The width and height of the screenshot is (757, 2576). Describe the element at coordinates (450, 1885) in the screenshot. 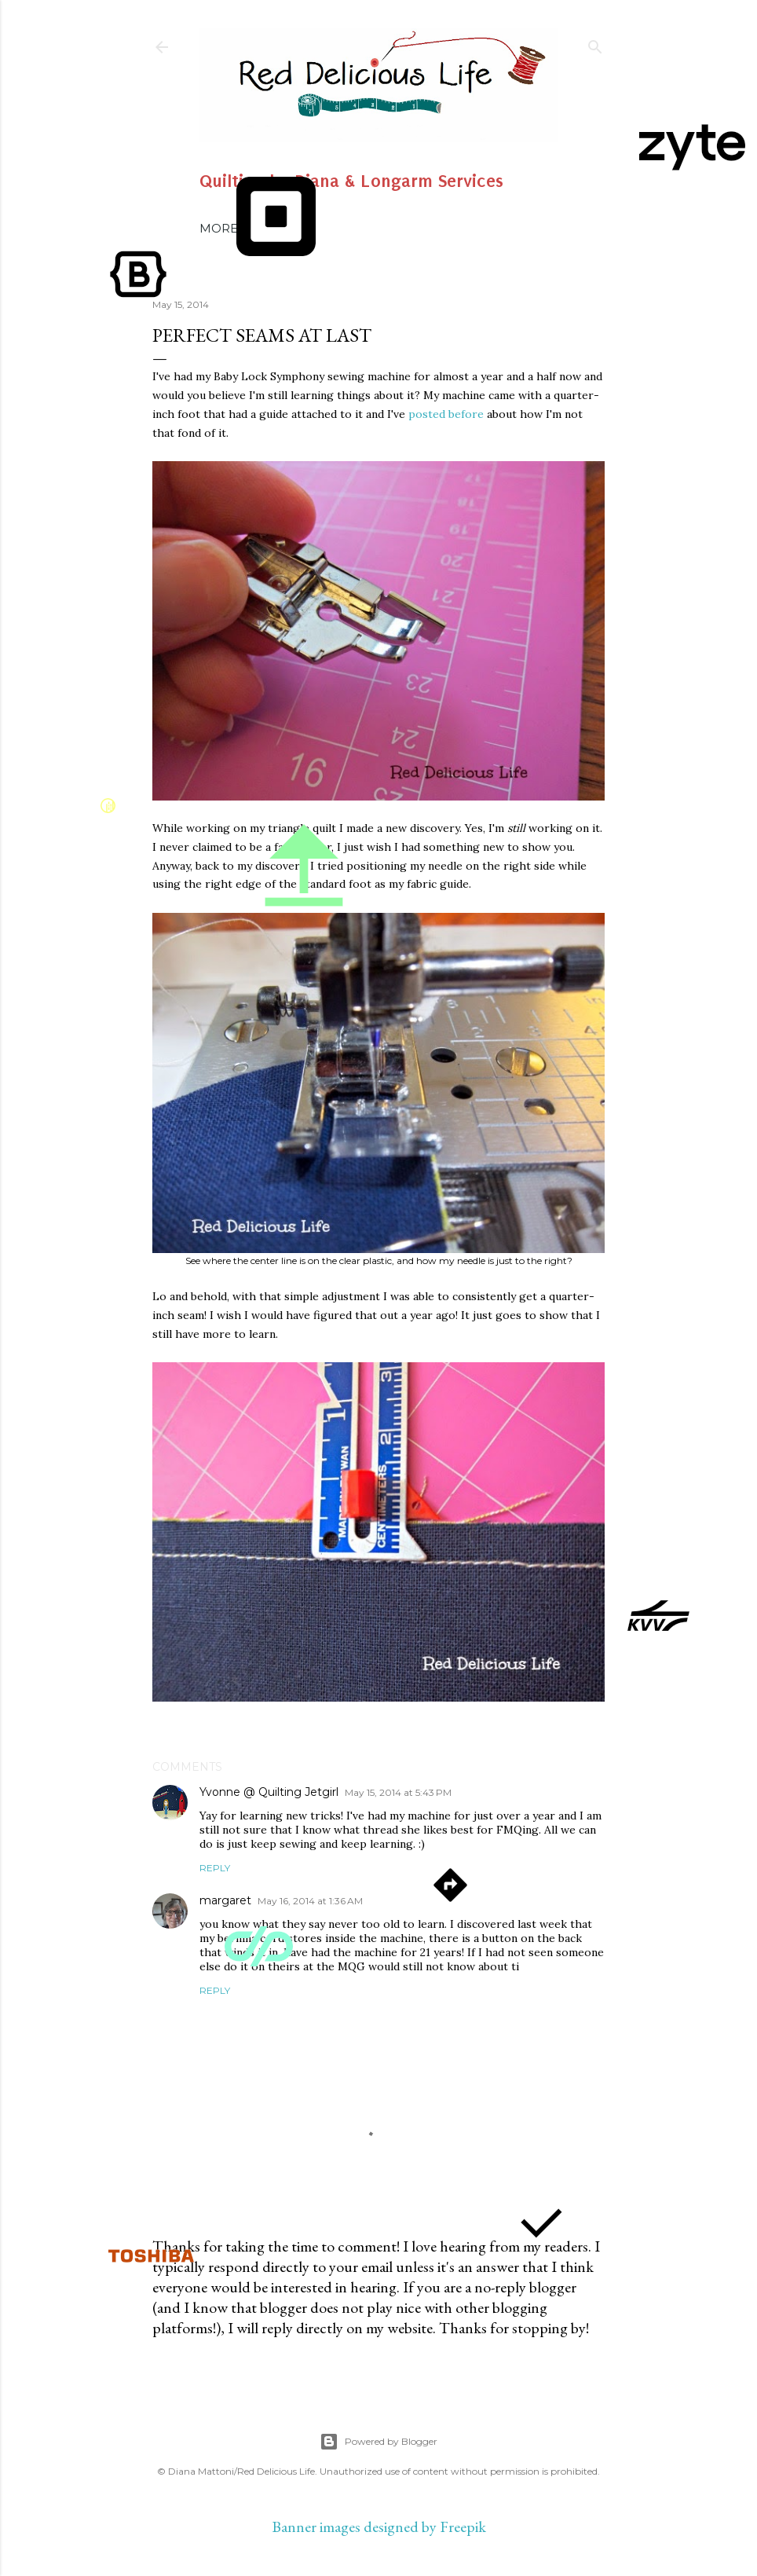

I see `get directions to this location` at that location.